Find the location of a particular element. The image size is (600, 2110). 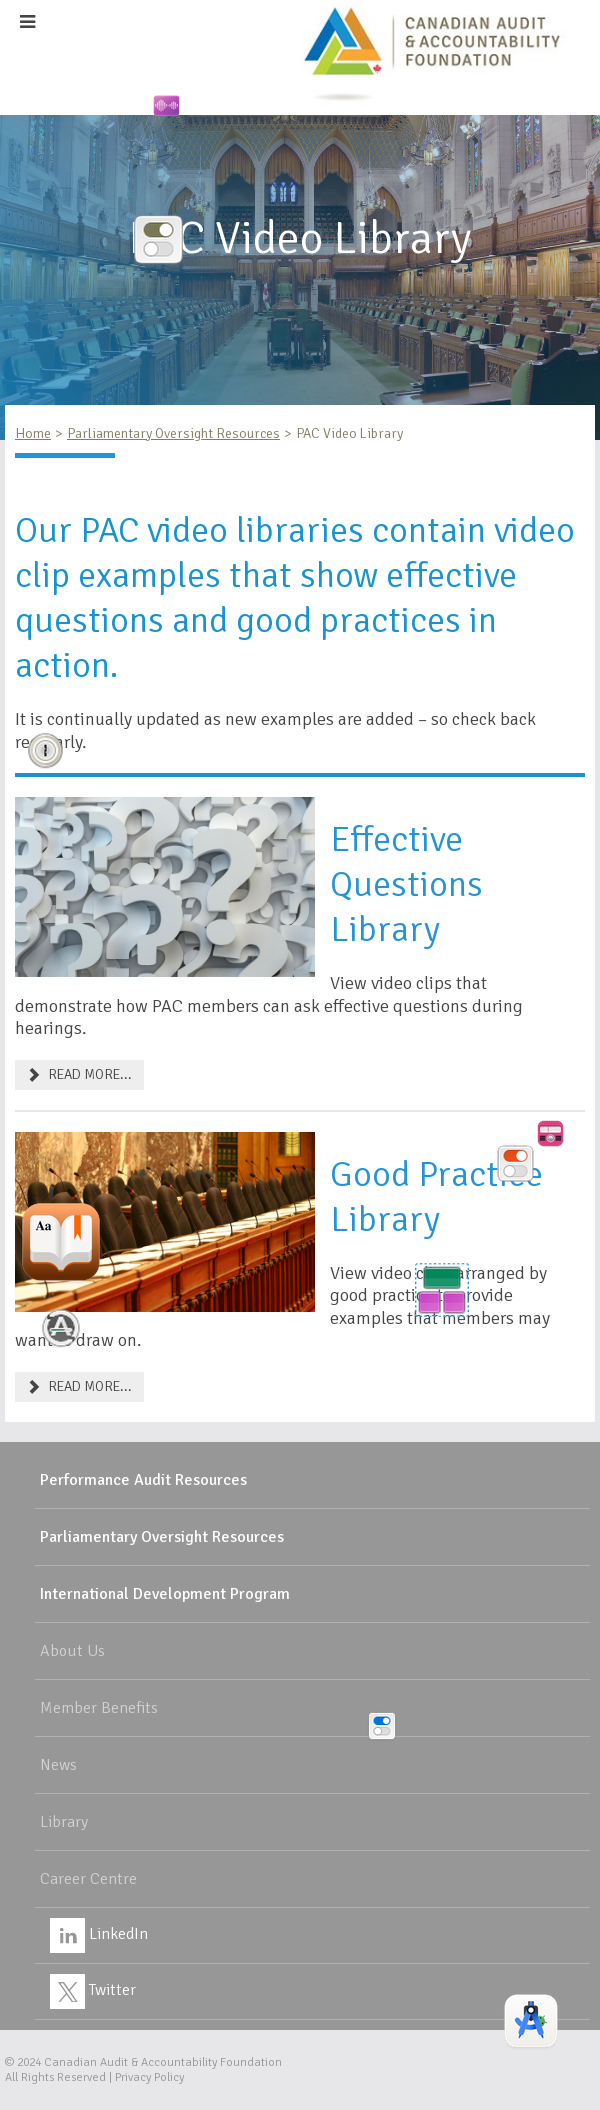

check for available software updates is located at coordinates (61, 1328).